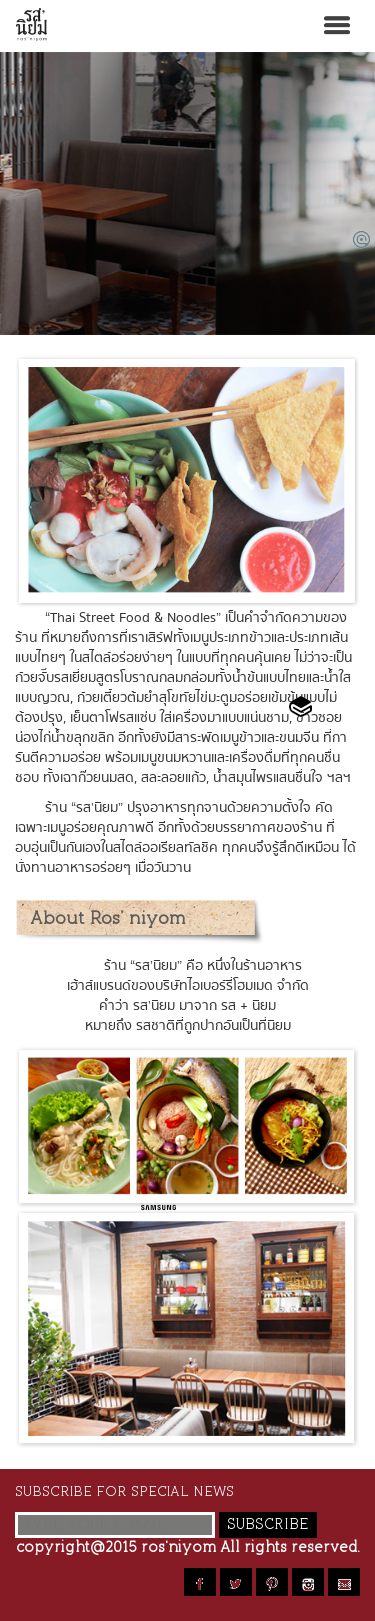 The height and width of the screenshot is (1621, 375). I want to click on compose a new email, so click(361, 239).